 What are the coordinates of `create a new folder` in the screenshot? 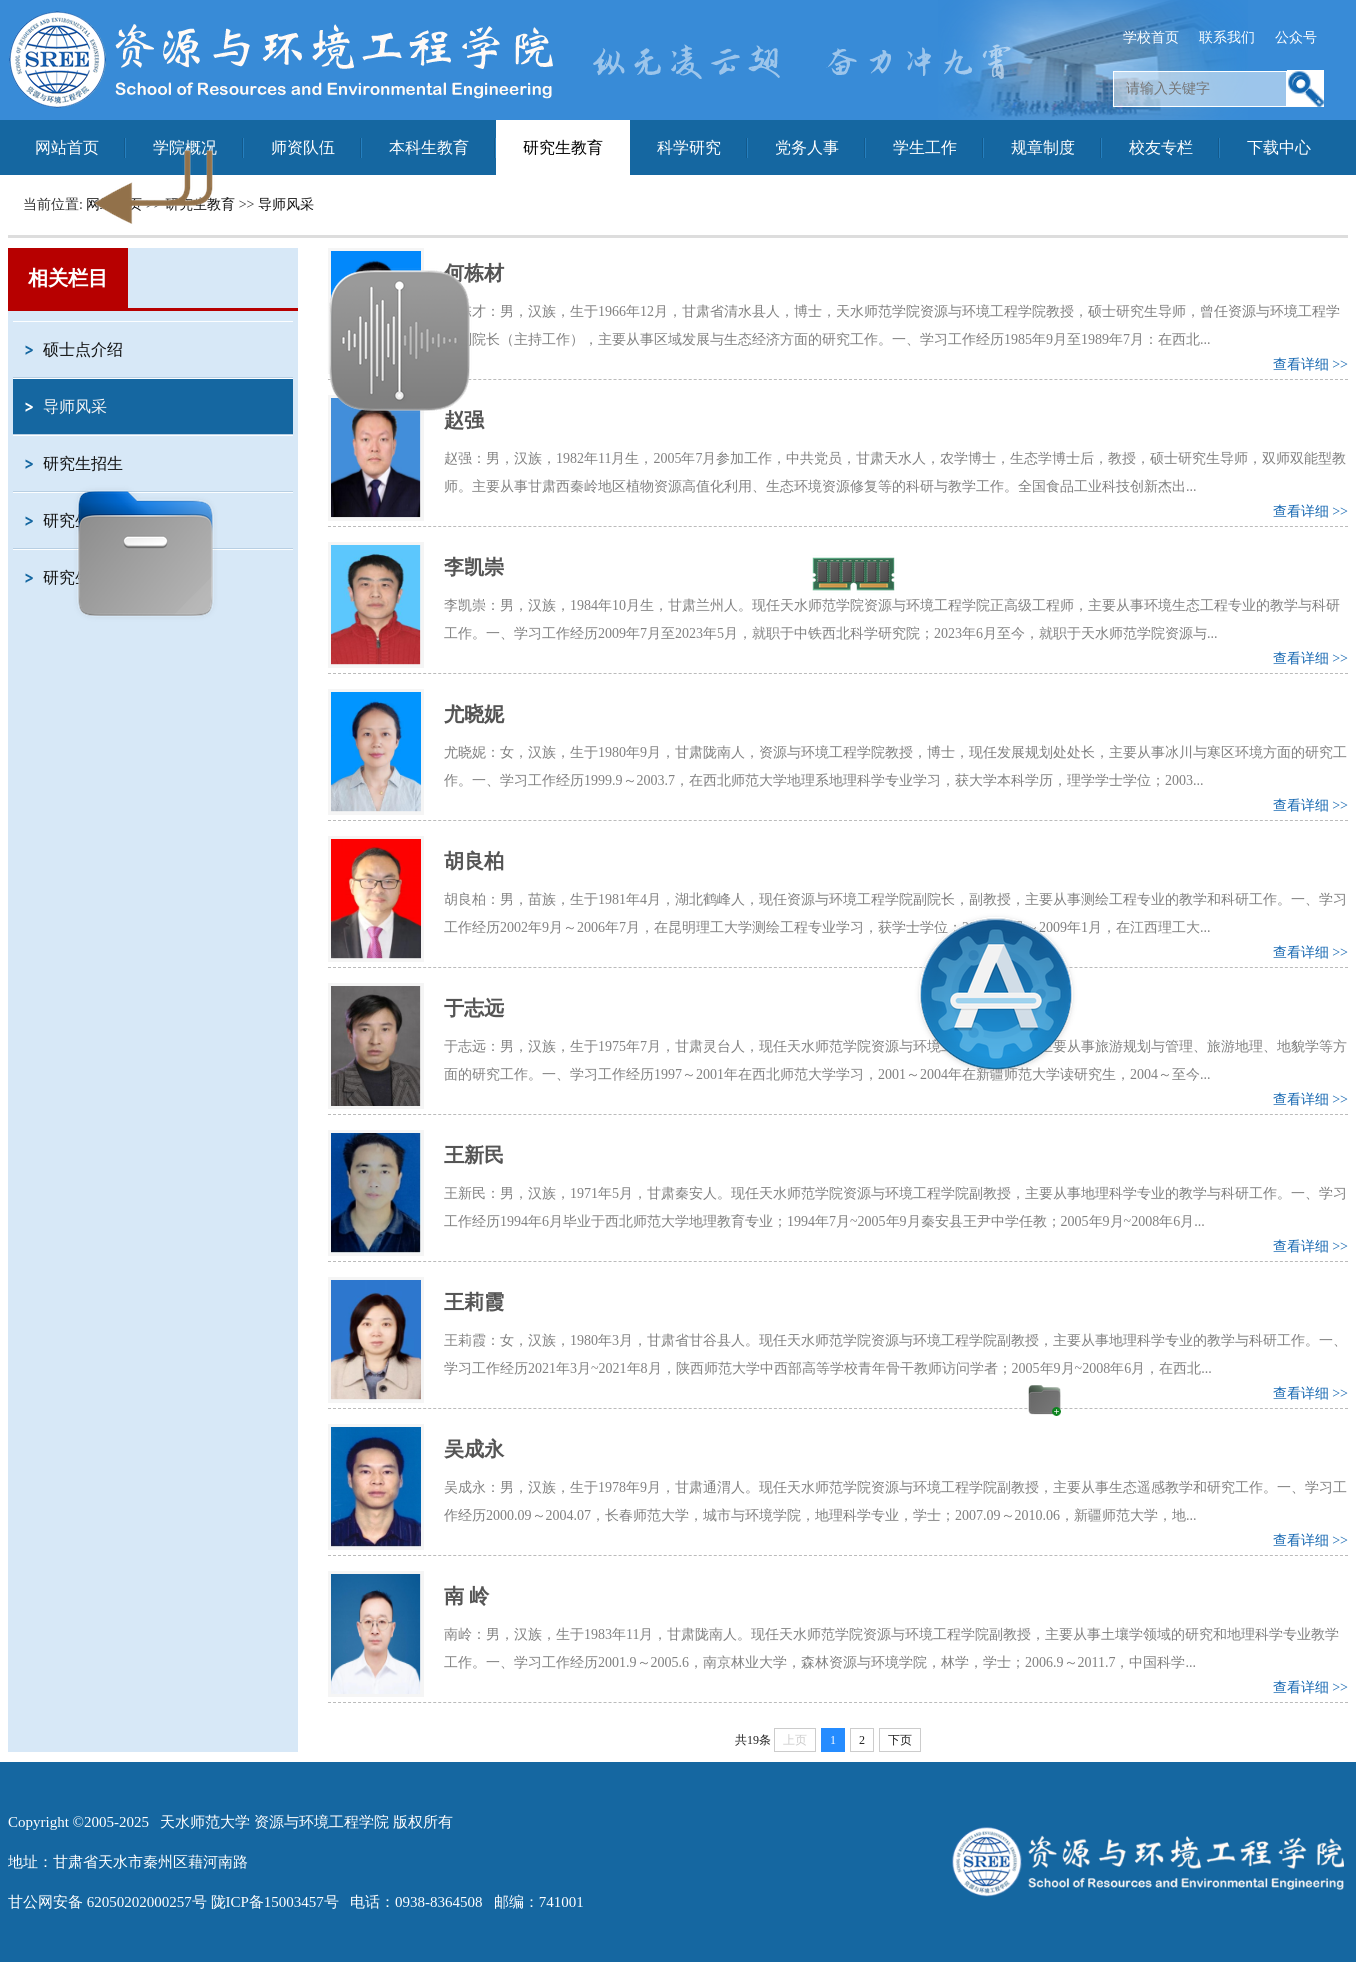 It's located at (1044, 1399).